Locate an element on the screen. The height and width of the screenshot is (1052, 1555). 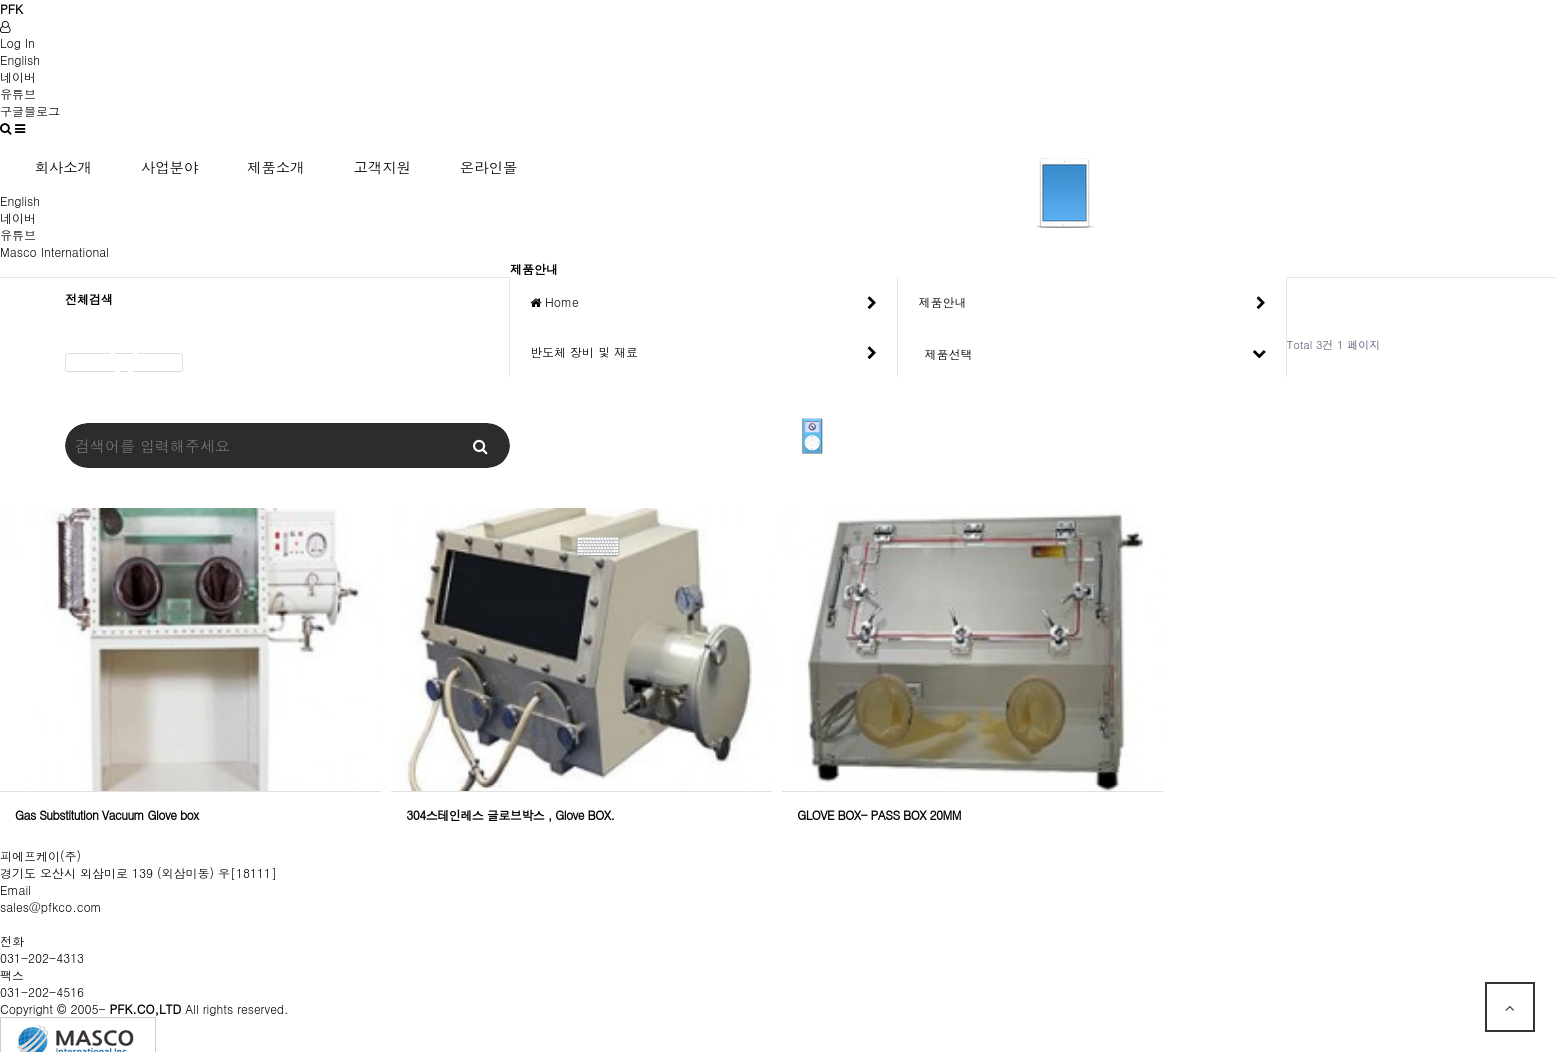
iPad Air 2 with cellular connectivity detected is located at coordinates (1064, 192).